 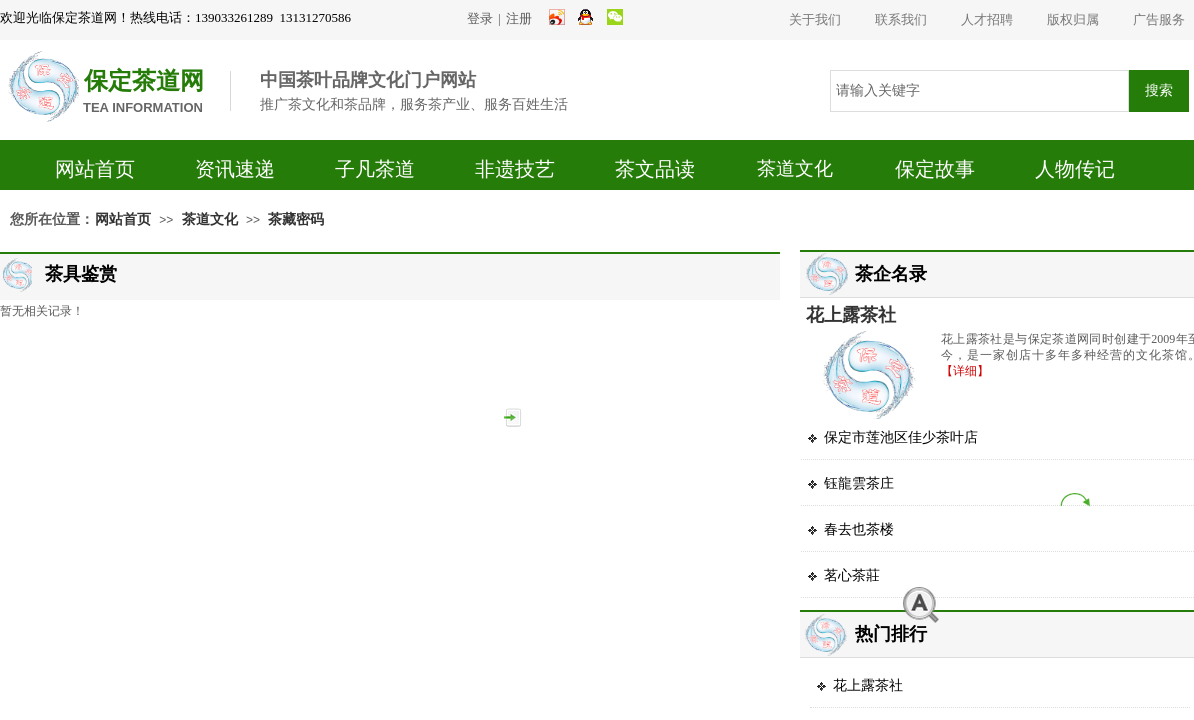 What do you see at coordinates (921, 605) in the screenshot?
I see `search for files or documents` at bounding box center [921, 605].